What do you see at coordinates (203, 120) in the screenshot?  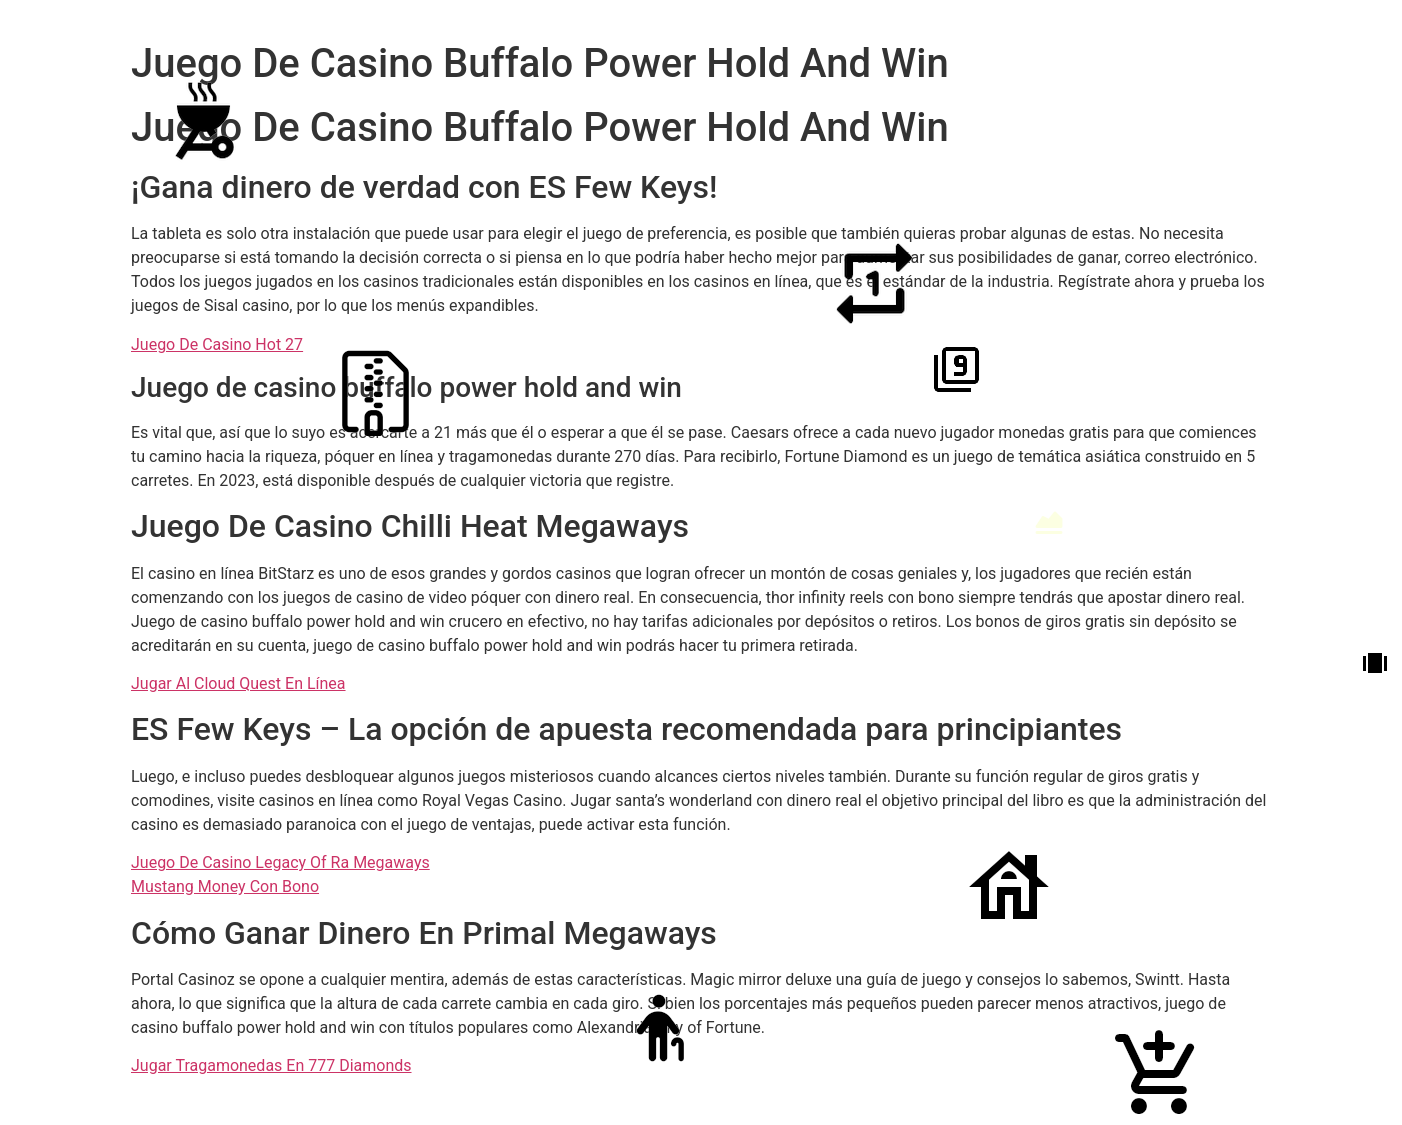 I see `access outdoor cooking or grilling recipes` at bounding box center [203, 120].